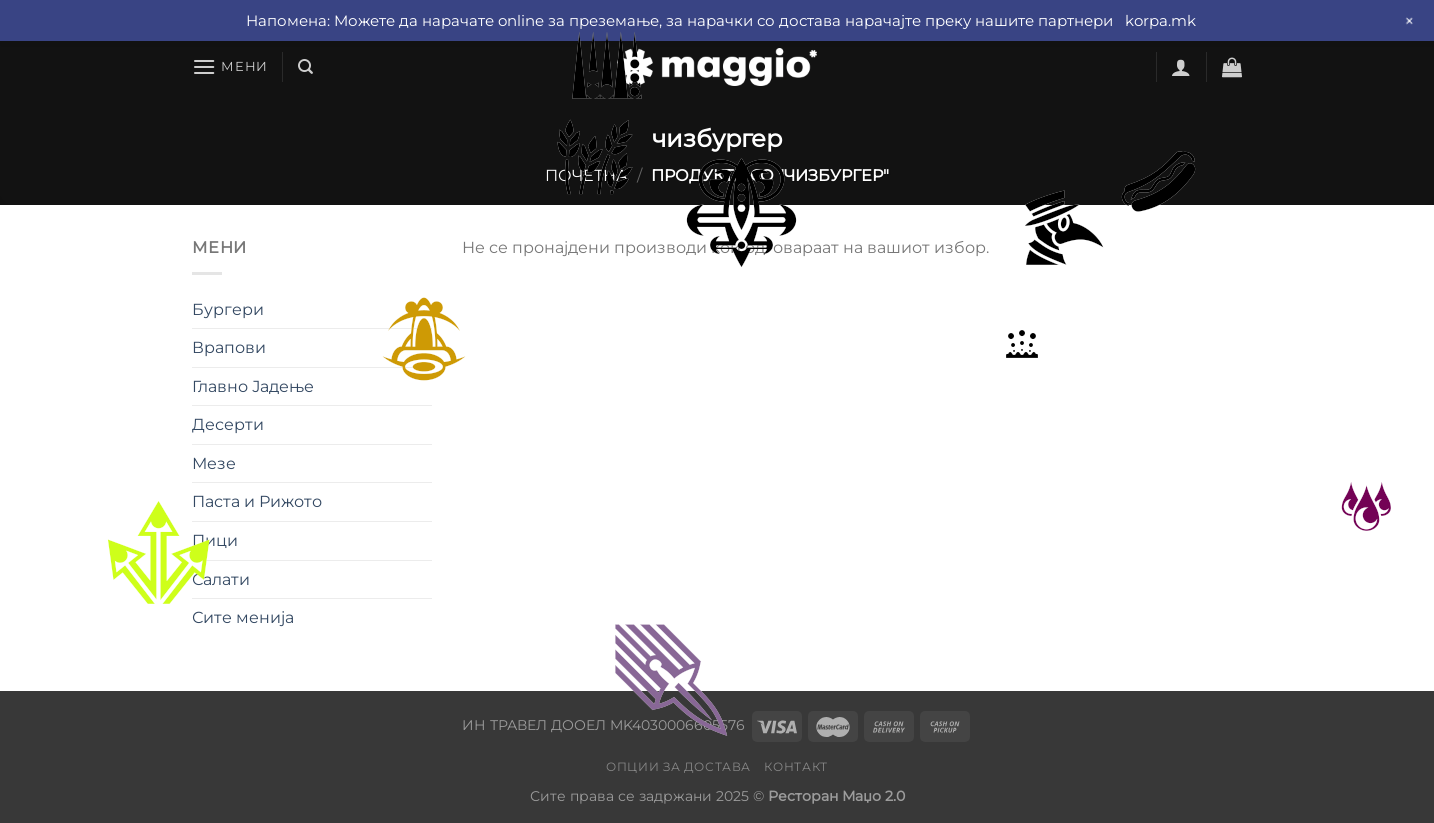 Image resolution: width=1434 pixels, height=823 pixels. What do you see at coordinates (1064, 227) in the screenshot?
I see `view plague doctor character profile` at bounding box center [1064, 227].